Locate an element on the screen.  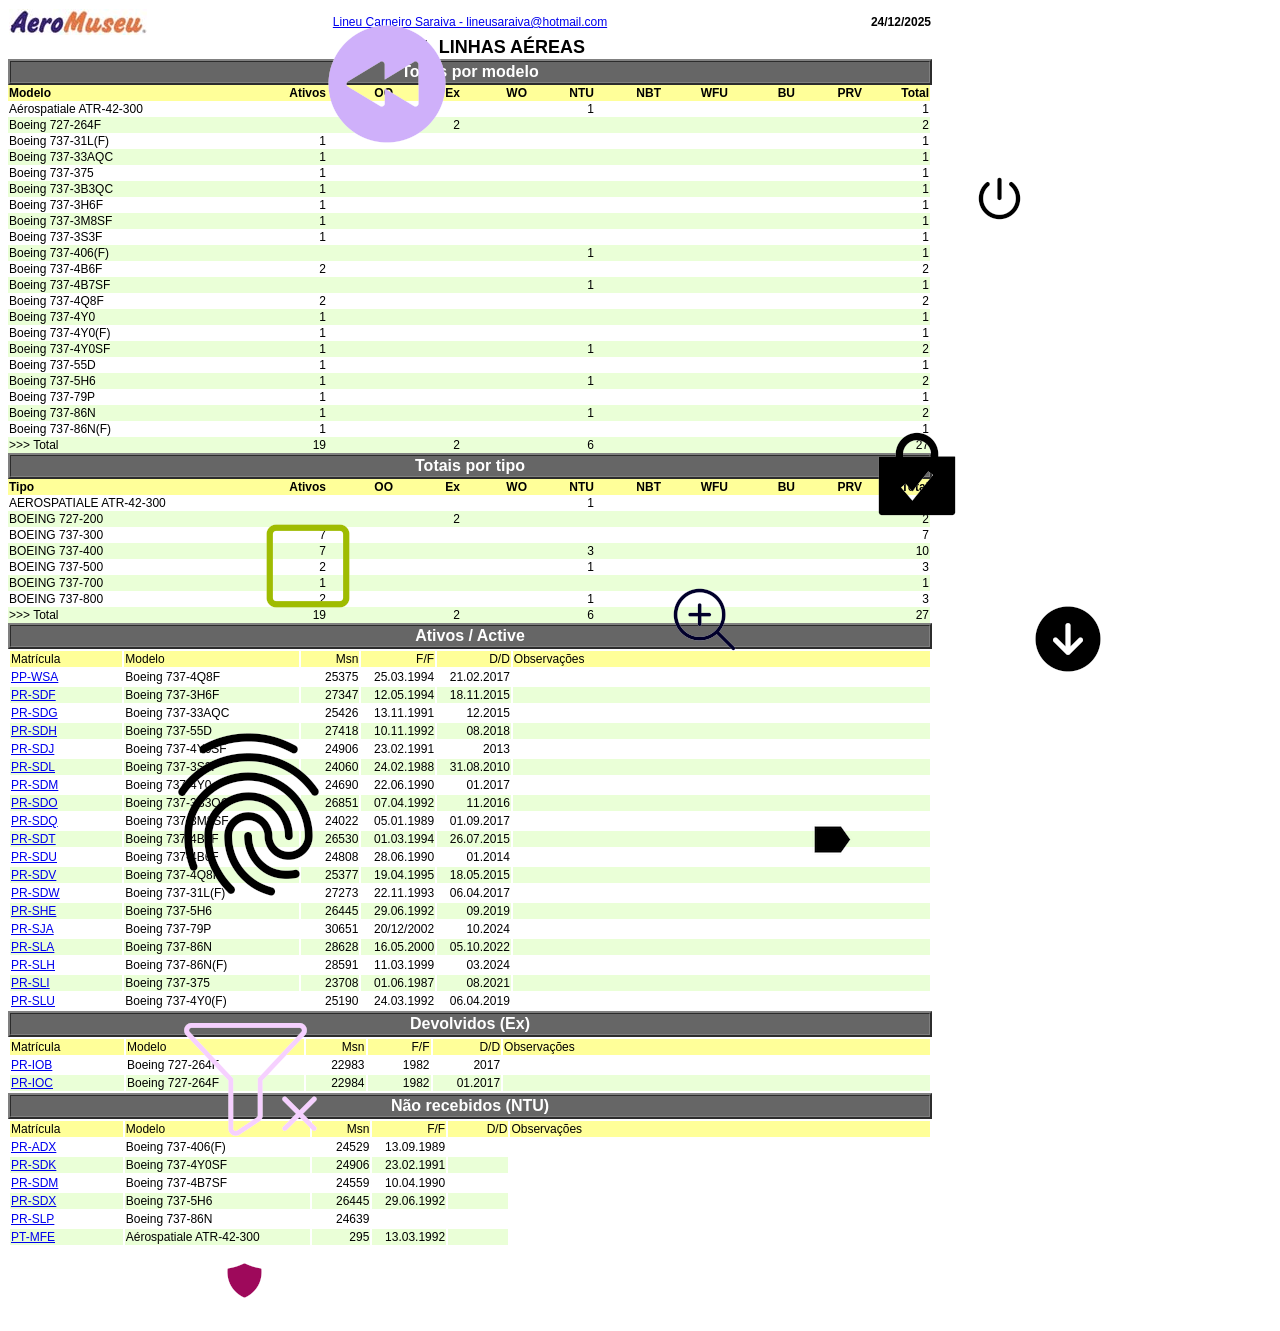
stop media playback is located at coordinates (308, 566).